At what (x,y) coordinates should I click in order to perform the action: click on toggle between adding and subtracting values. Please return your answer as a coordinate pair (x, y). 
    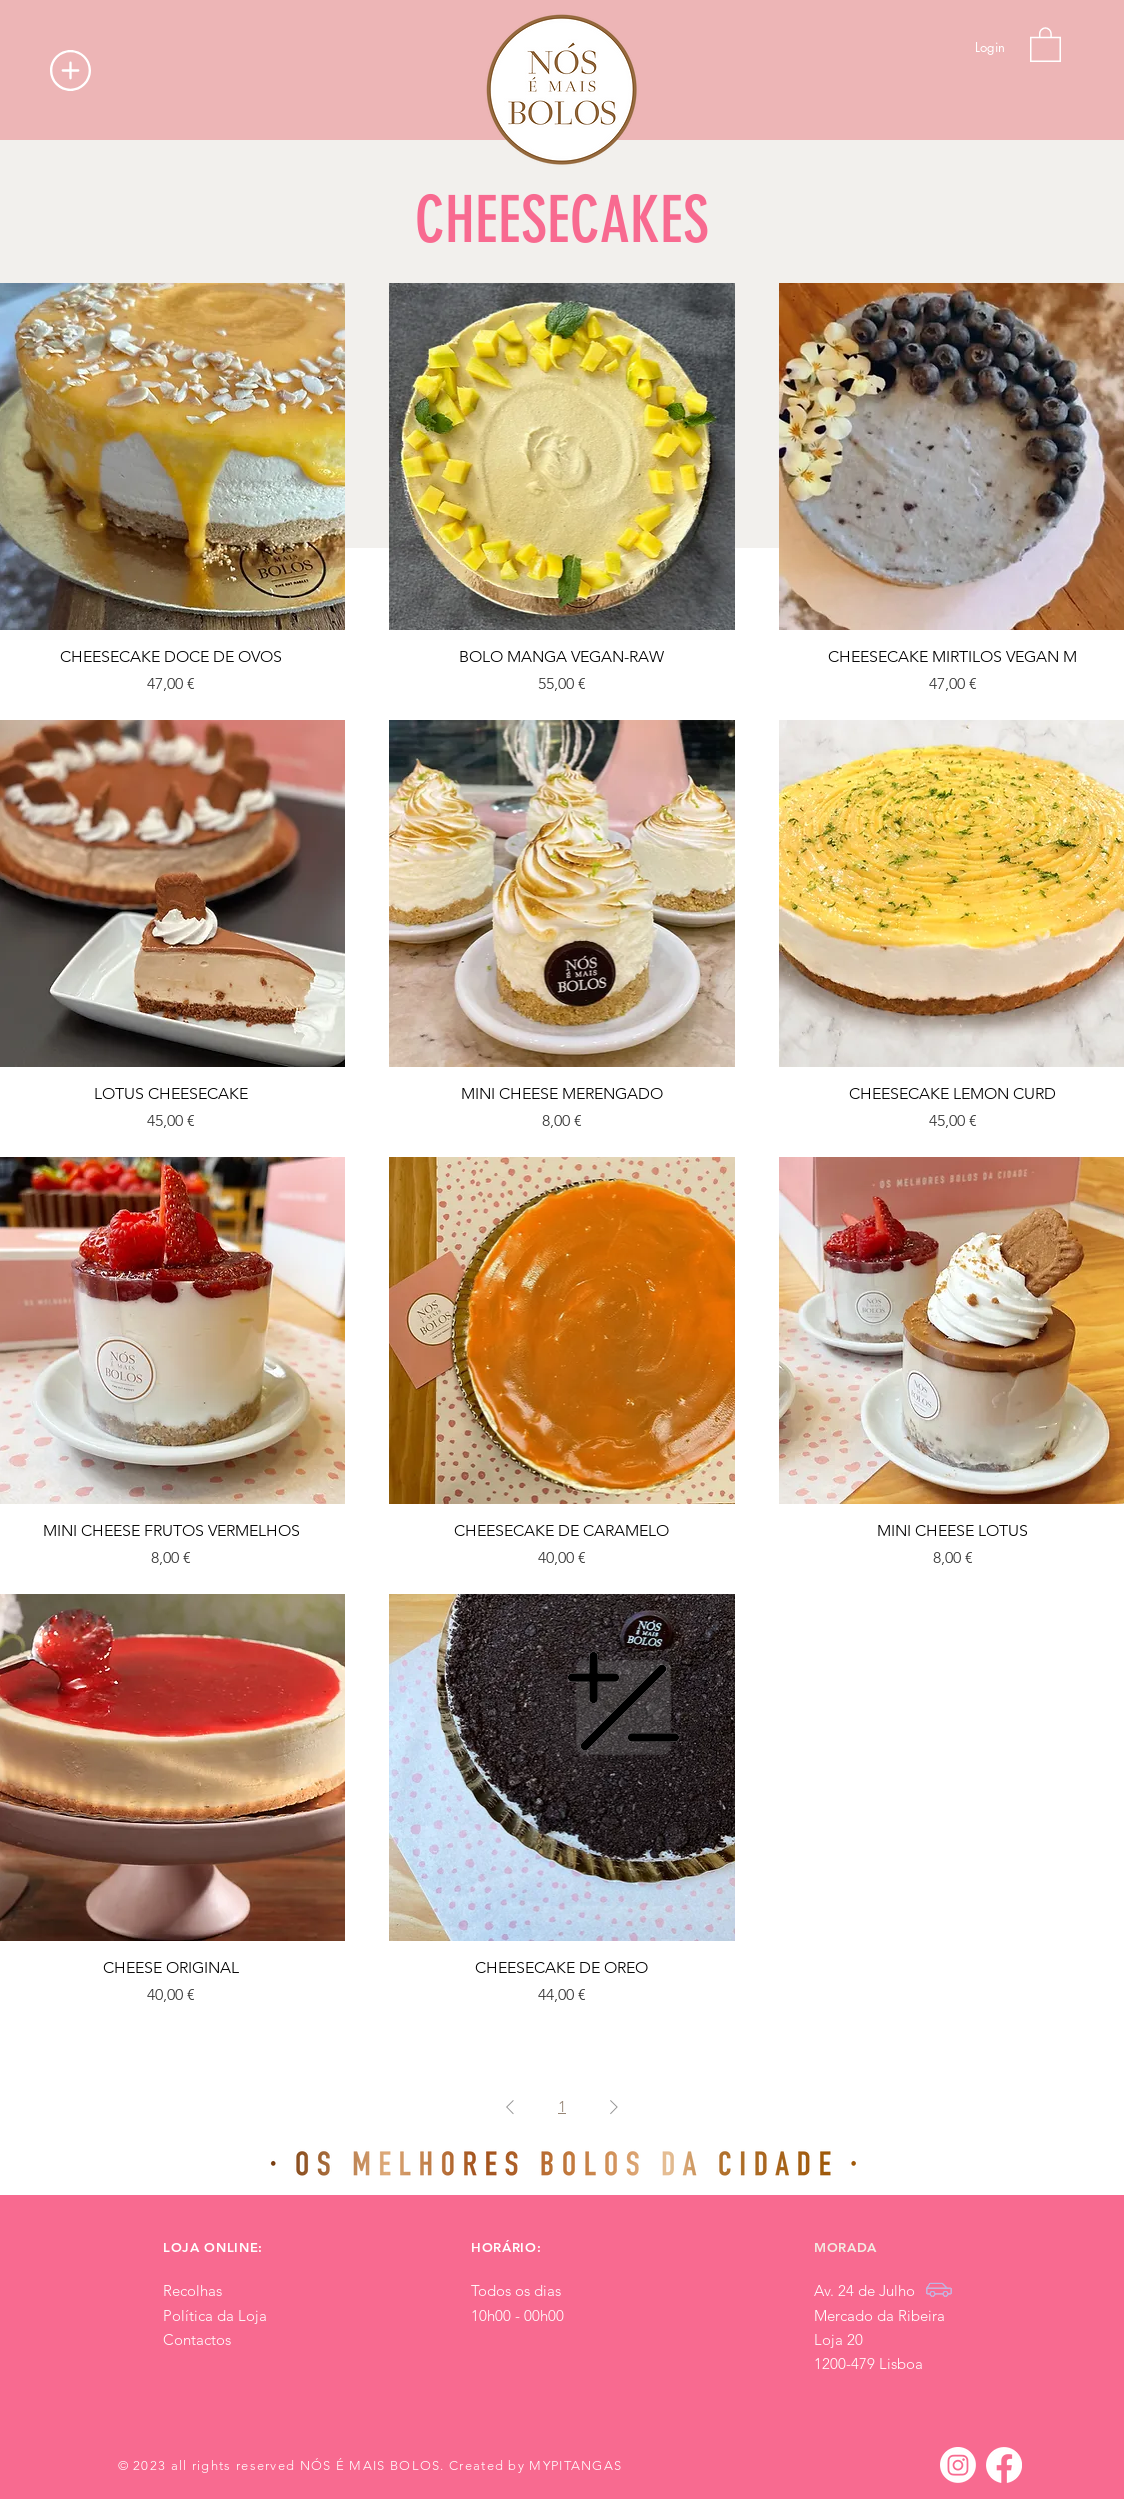
    Looking at the image, I should click on (623, 1707).